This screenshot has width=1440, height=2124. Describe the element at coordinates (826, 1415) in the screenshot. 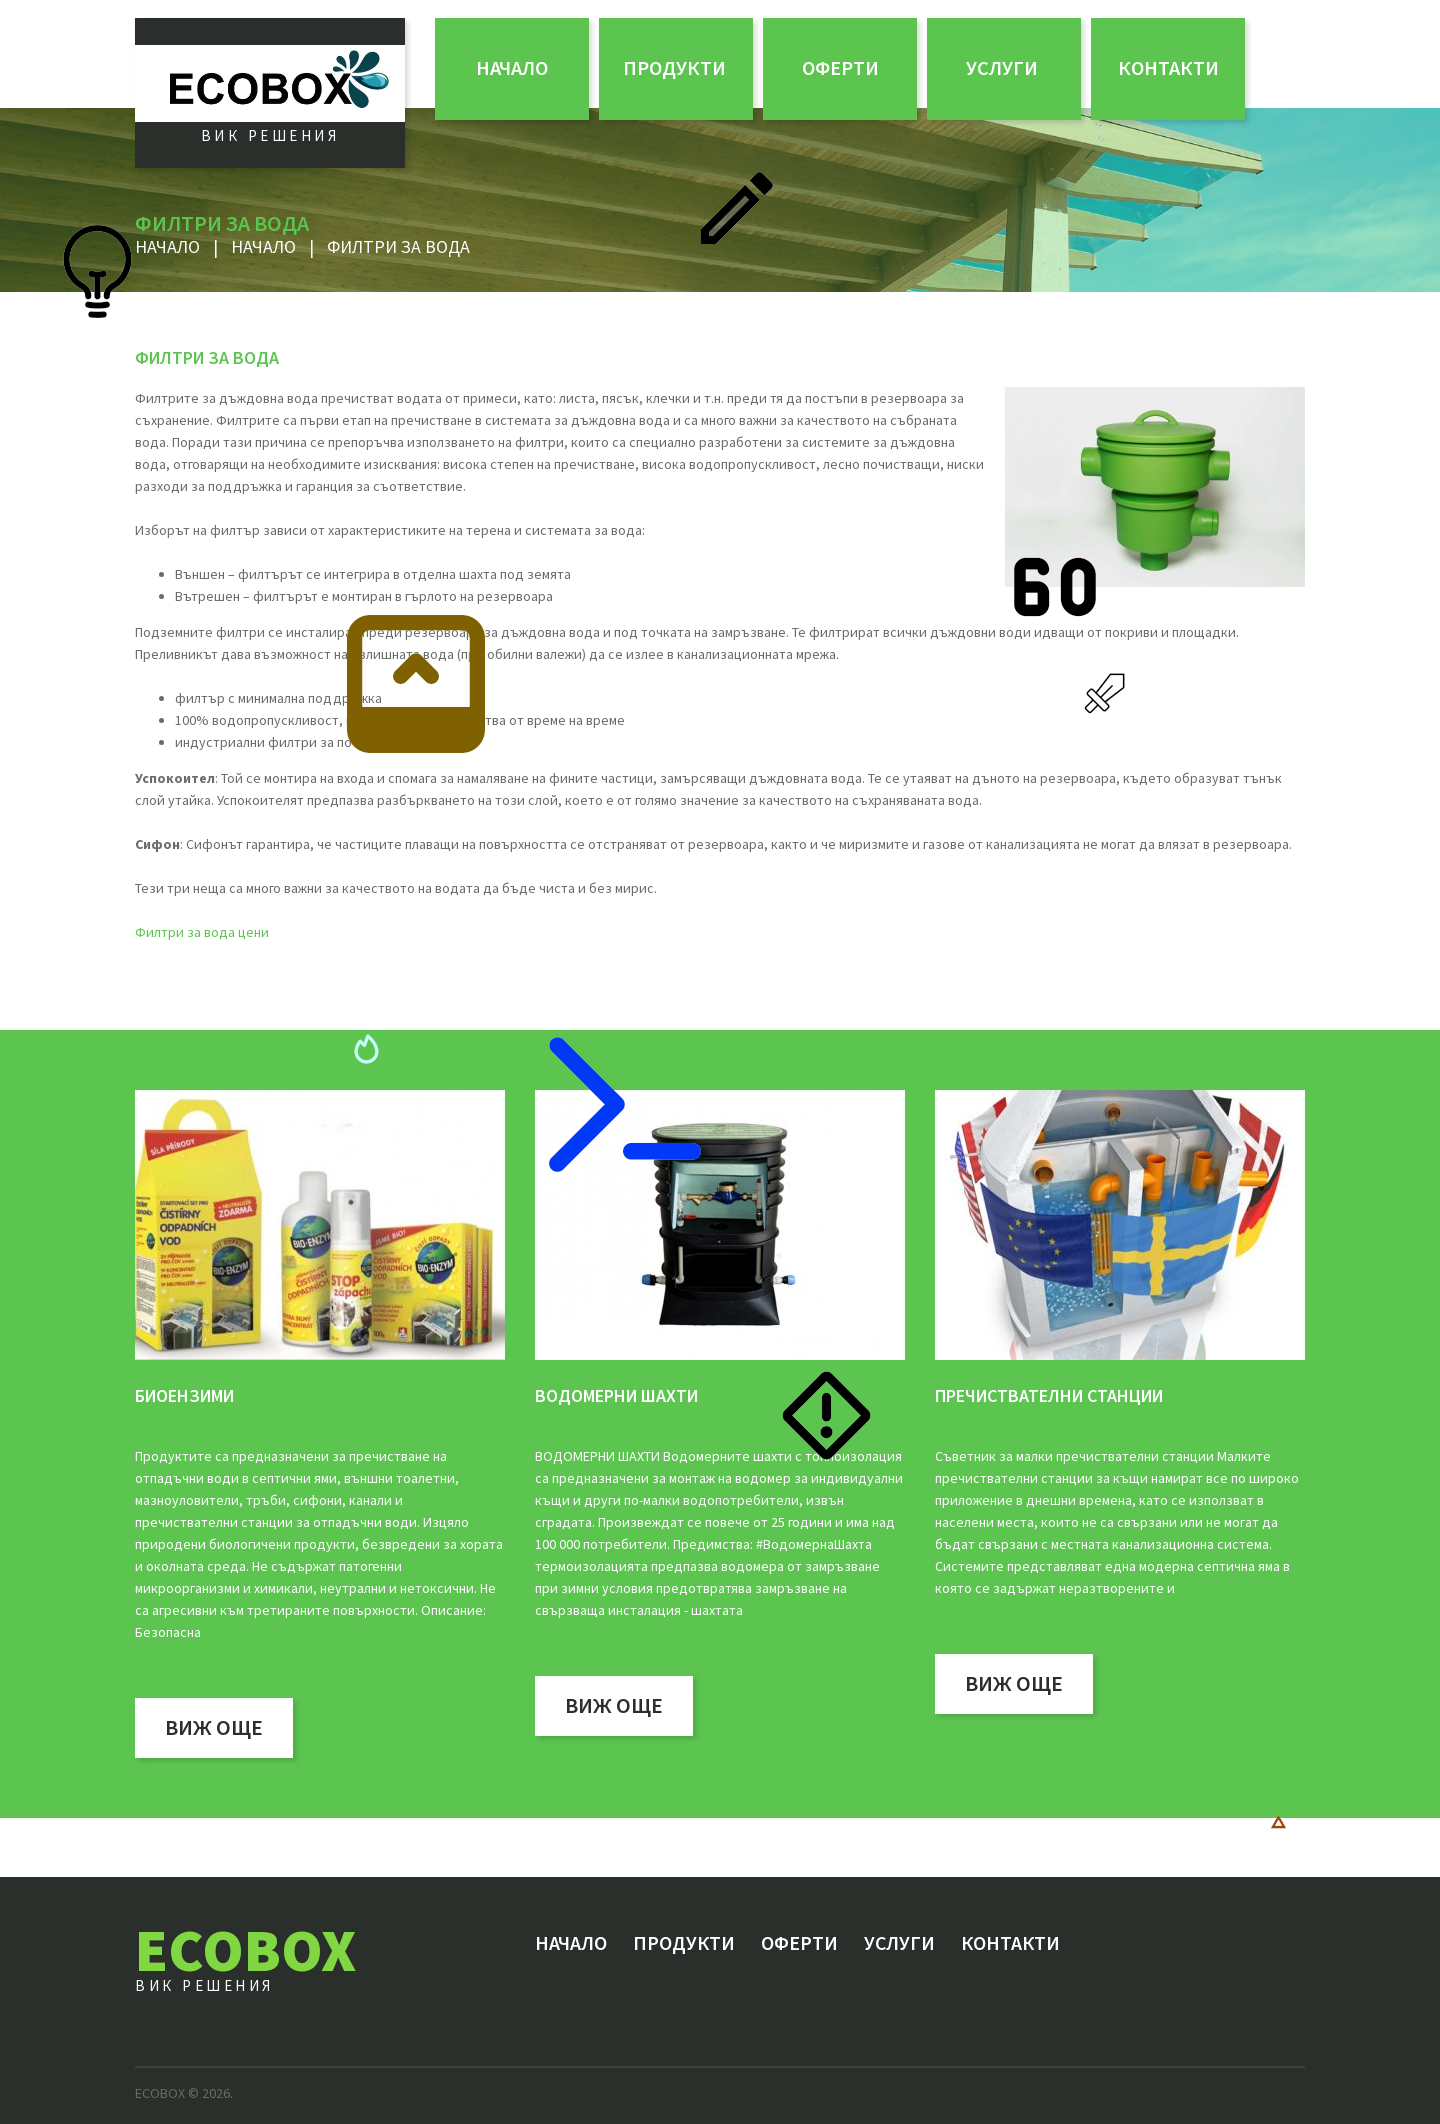

I see `indicates a warning or alert requiring attention` at that location.